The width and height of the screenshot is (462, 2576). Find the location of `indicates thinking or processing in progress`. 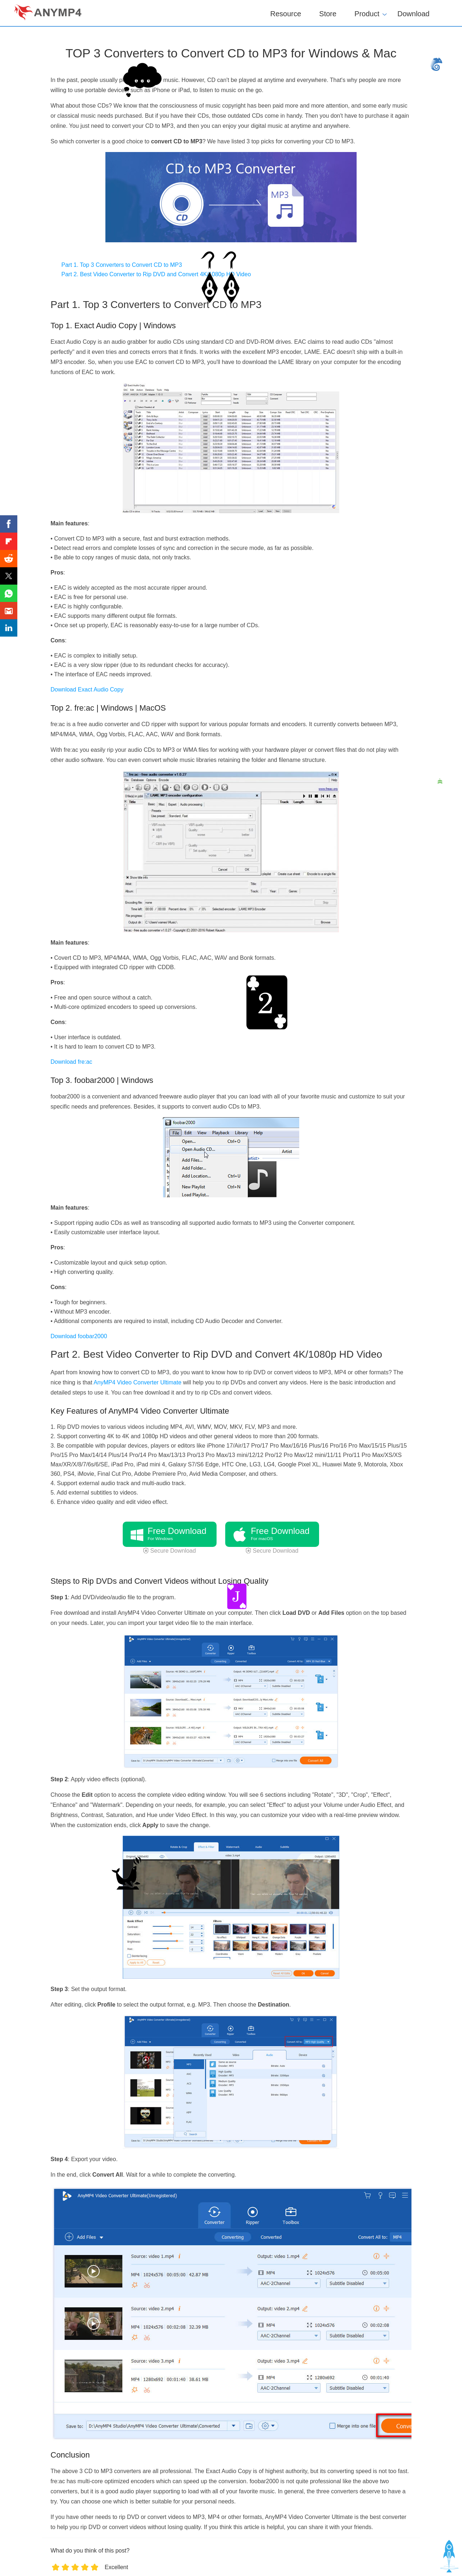

indicates thinking or processing in progress is located at coordinates (142, 79).